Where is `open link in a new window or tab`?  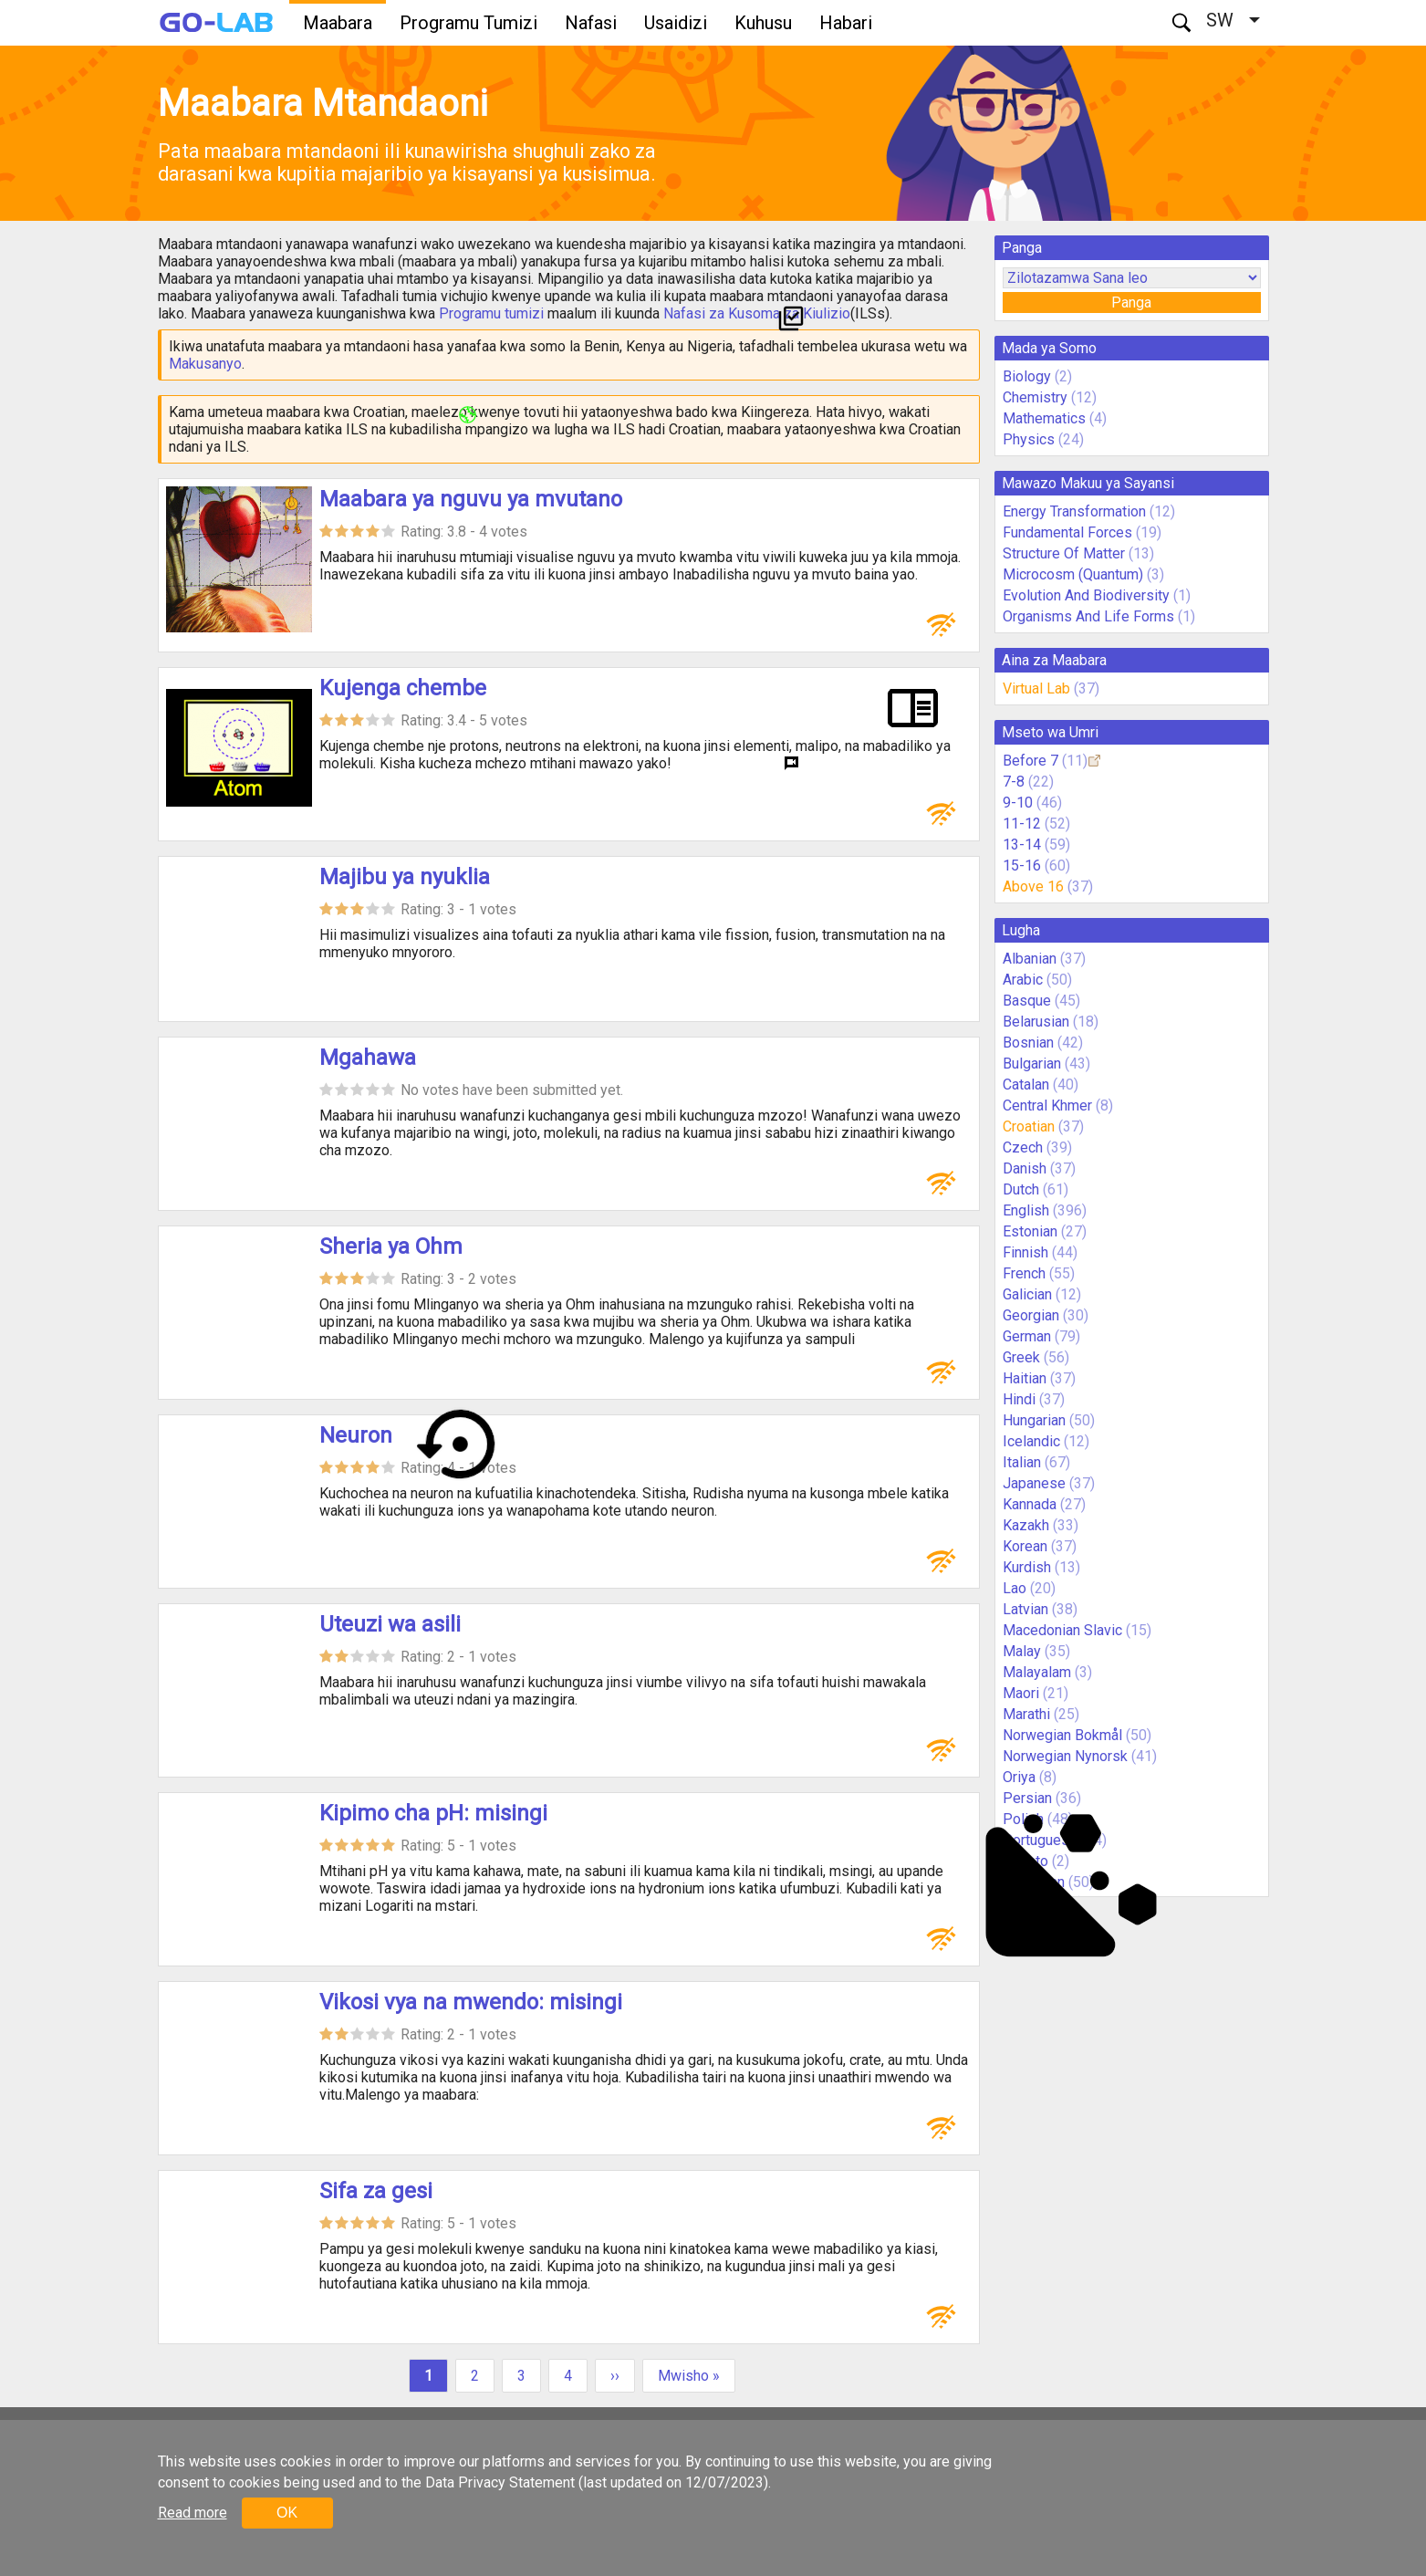
open link in a new window or tab is located at coordinates (1094, 760).